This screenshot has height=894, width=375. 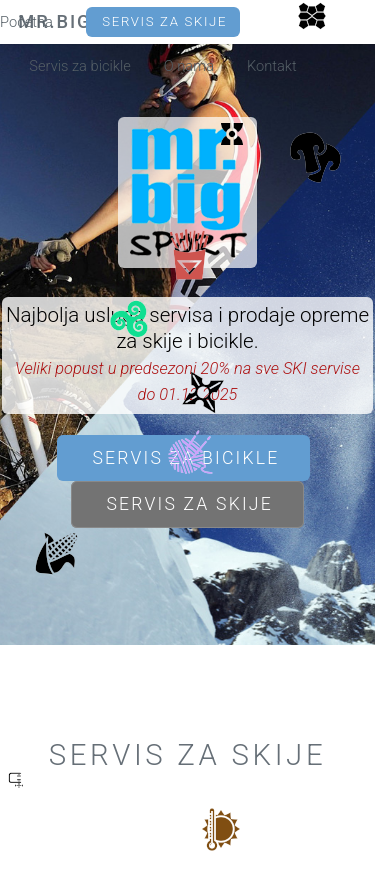 I want to click on yarn or wool crafting material indicator, so click(x=191, y=452).